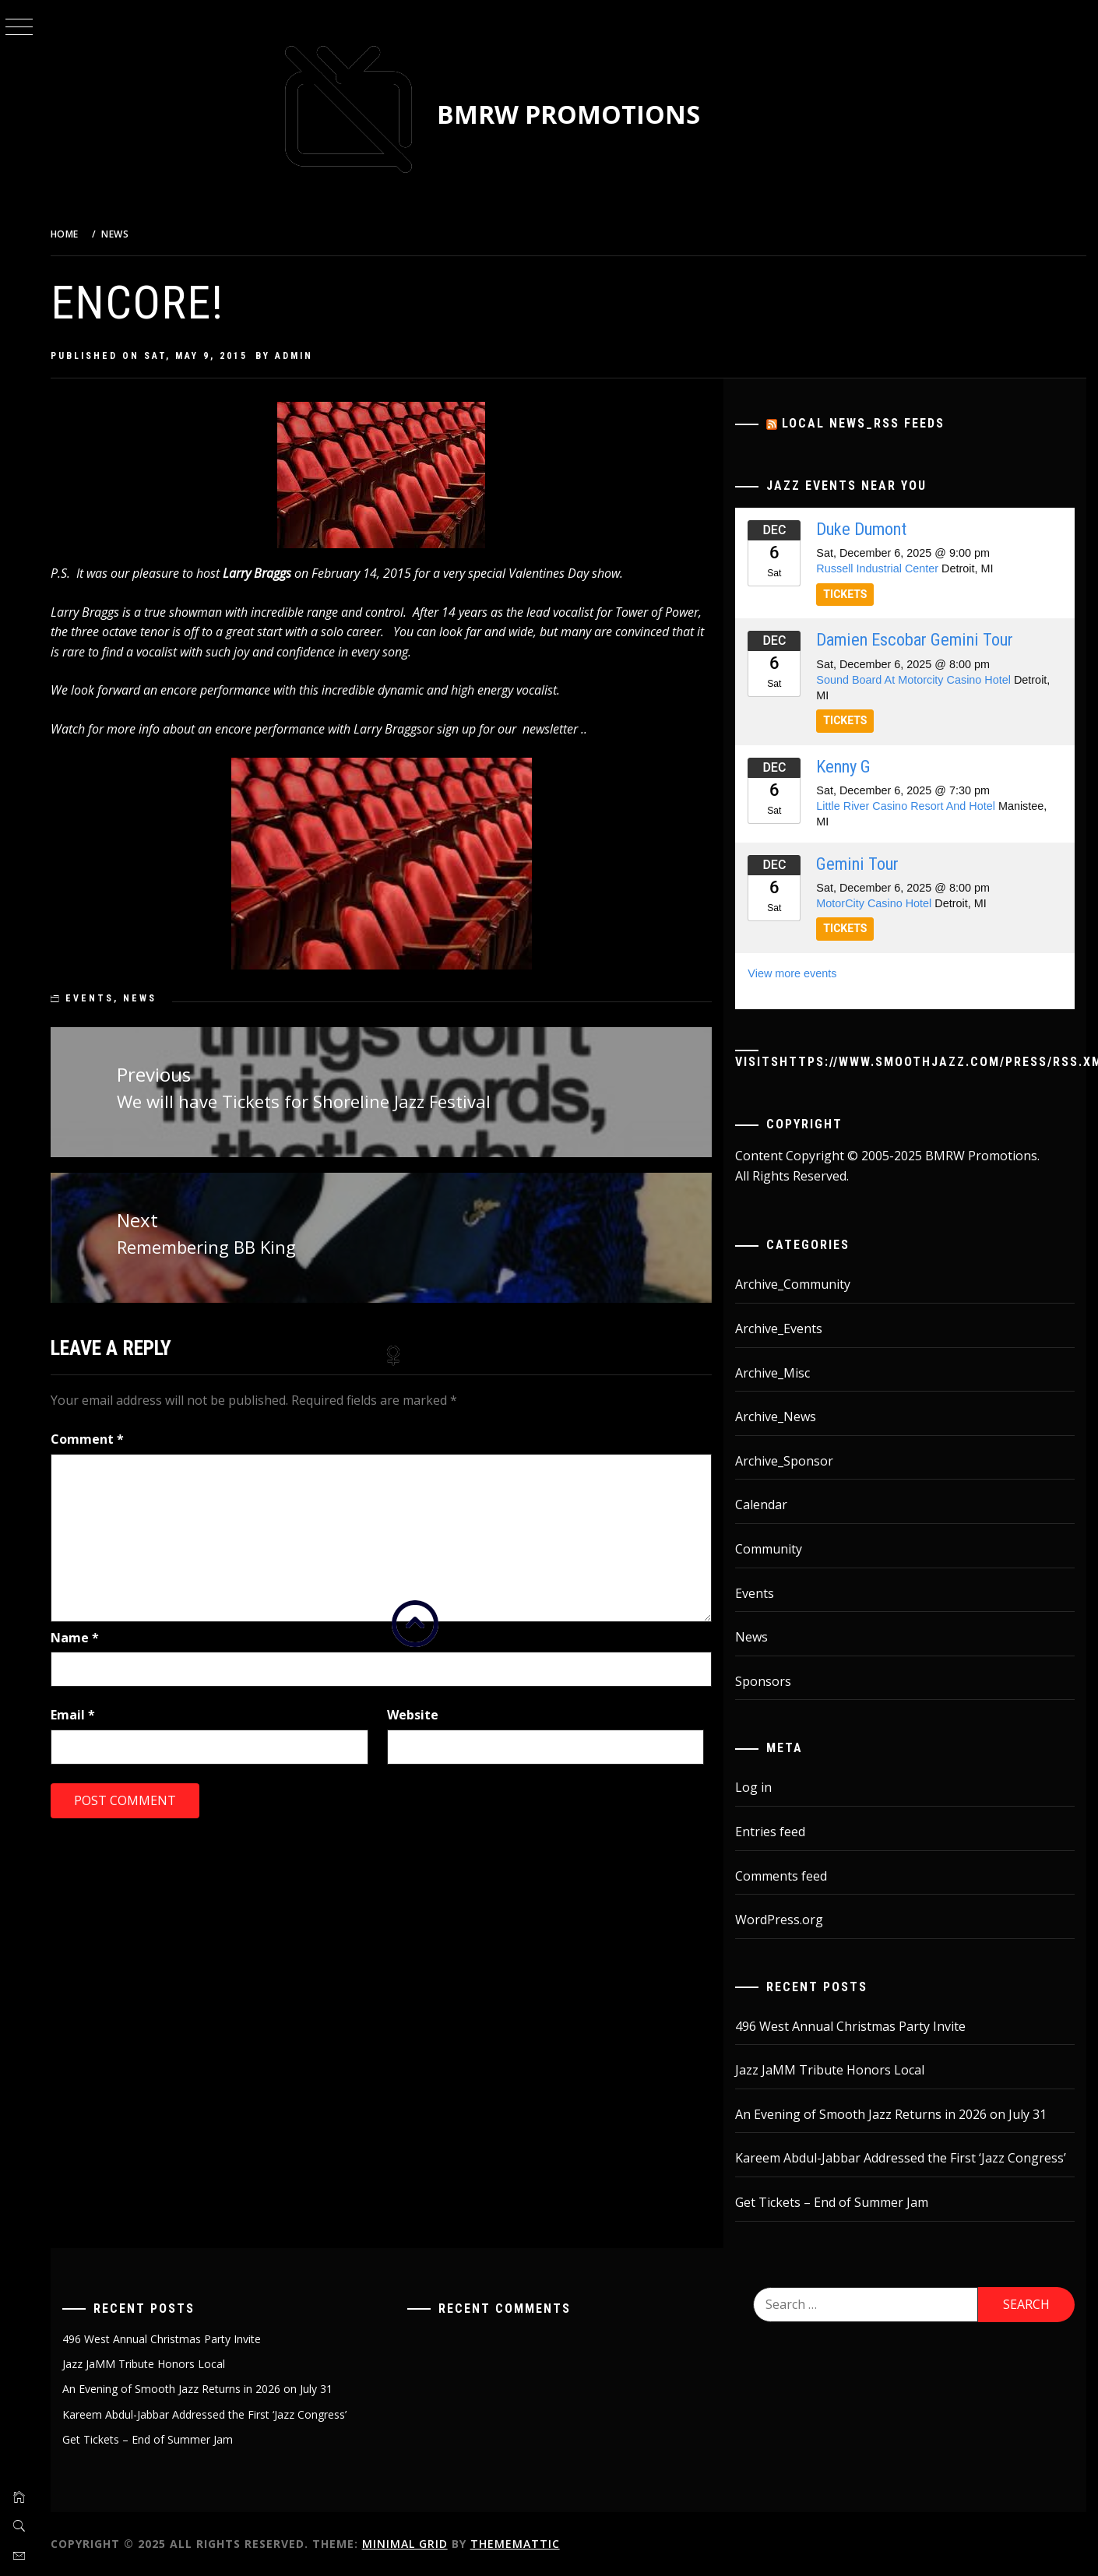  Describe the element at coordinates (393, 1355) in the screenshot. I see `select femme gender identity` at that location.